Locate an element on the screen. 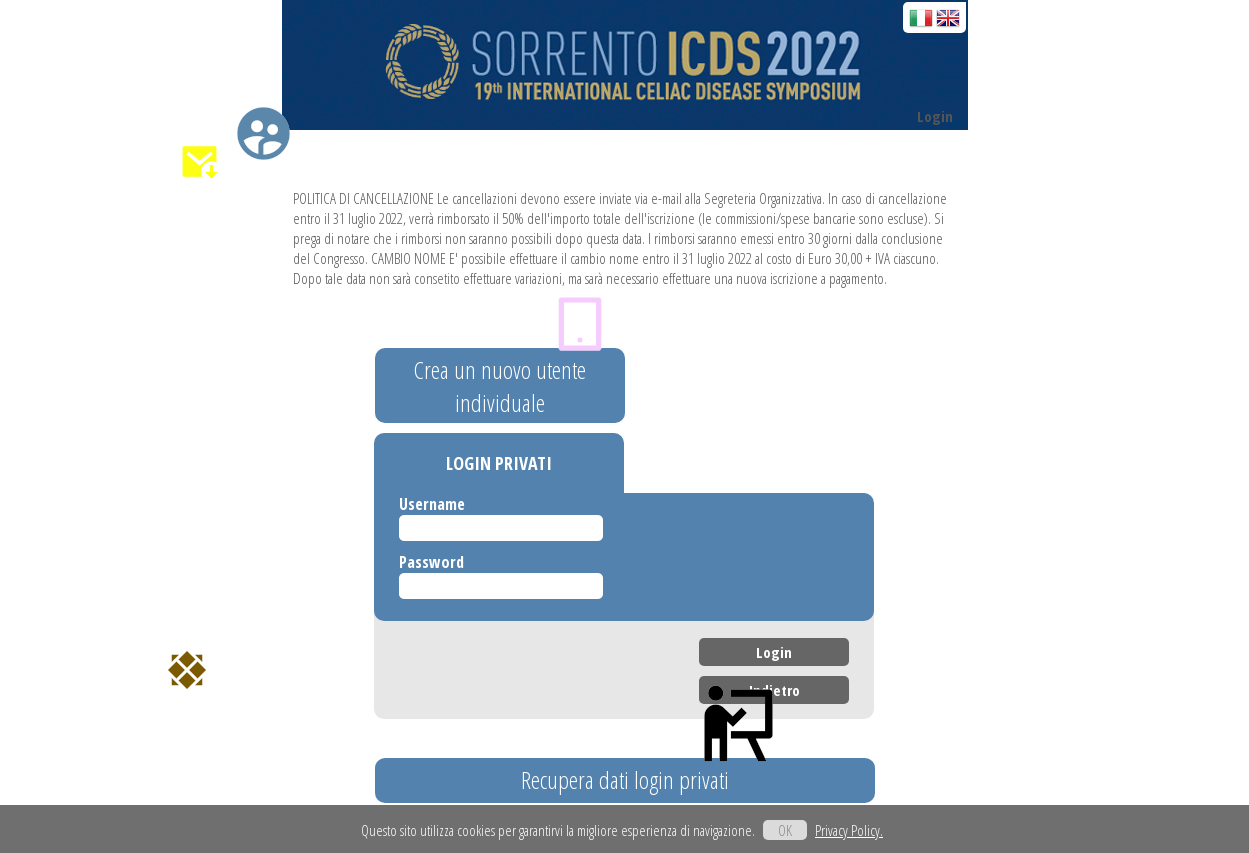 The image size is (1249, 853). download email or message attachment is located at coordinates (199, 161).